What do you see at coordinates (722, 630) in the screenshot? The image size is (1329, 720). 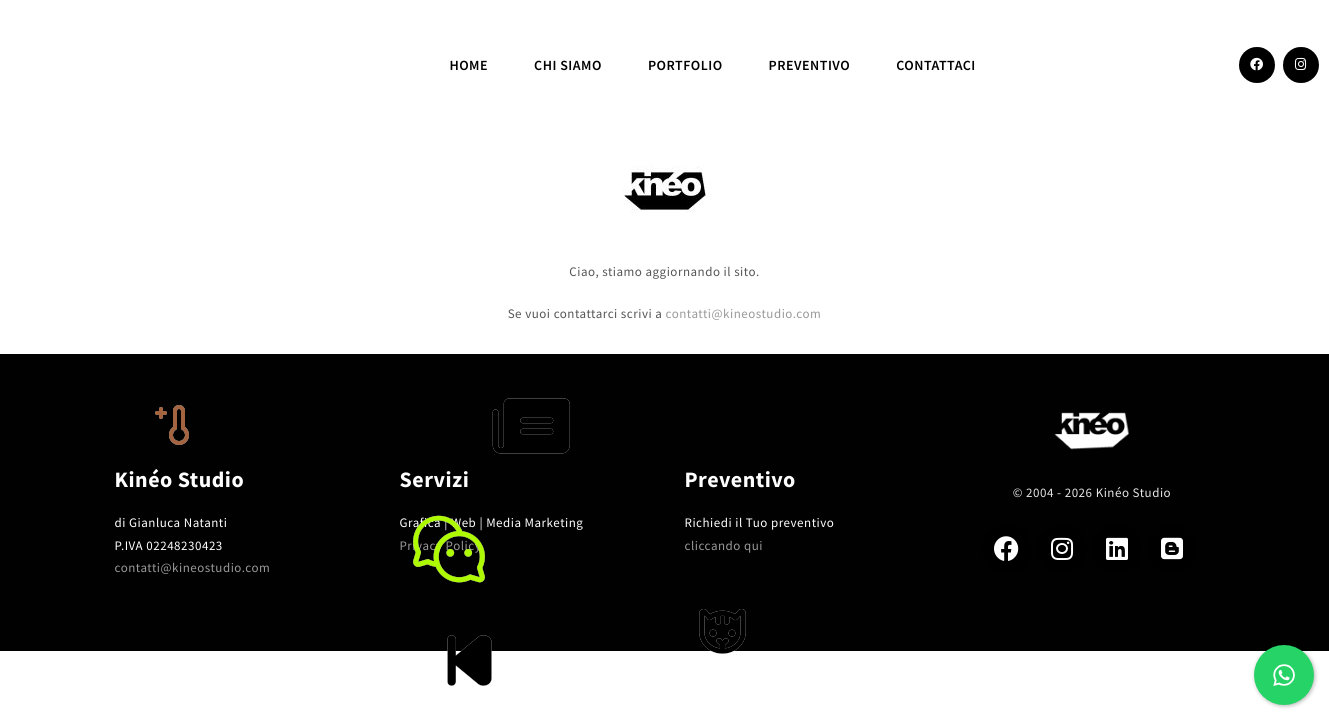 I see `view pet-related content or settings` at bounding box center [722, 630].